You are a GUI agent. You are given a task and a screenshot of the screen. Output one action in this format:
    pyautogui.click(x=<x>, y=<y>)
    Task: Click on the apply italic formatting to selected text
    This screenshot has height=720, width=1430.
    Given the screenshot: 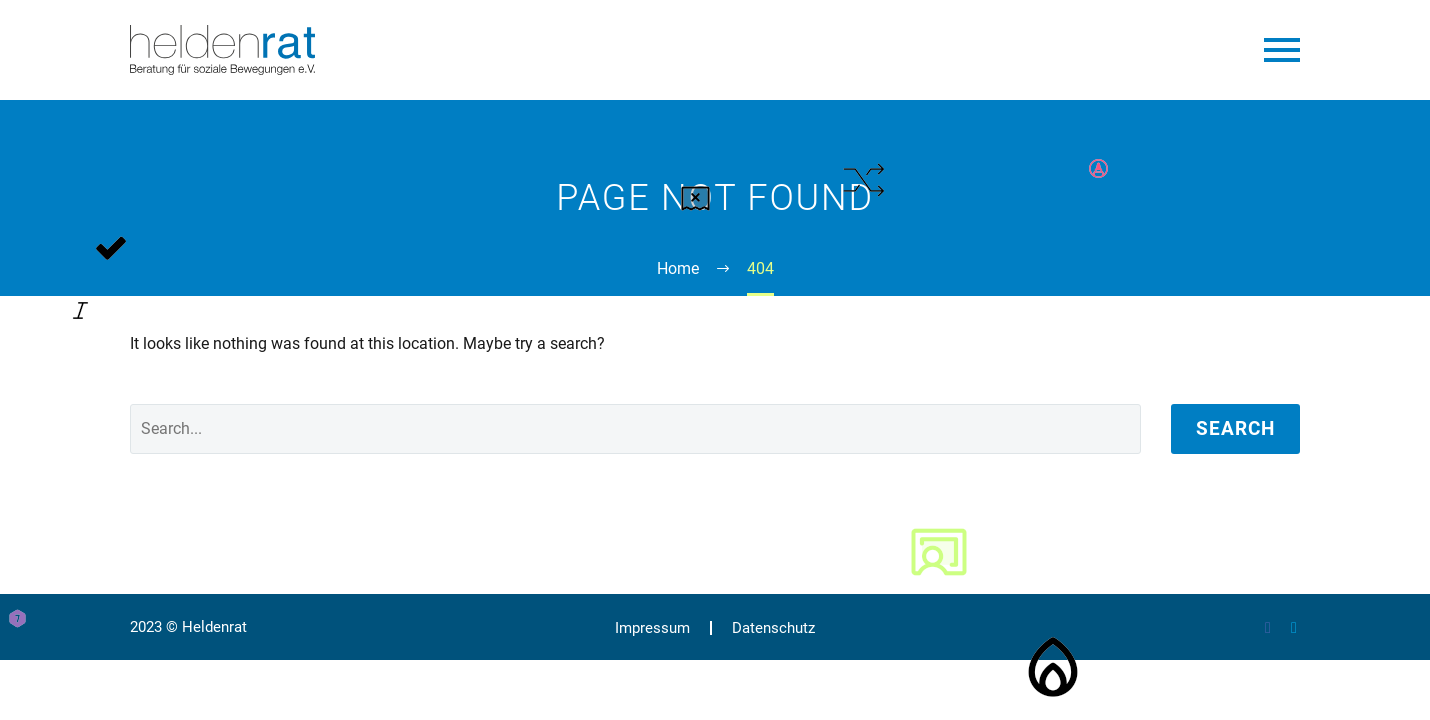 What is the action you would take?
    pyautogui.click(x=80, y=310)
    